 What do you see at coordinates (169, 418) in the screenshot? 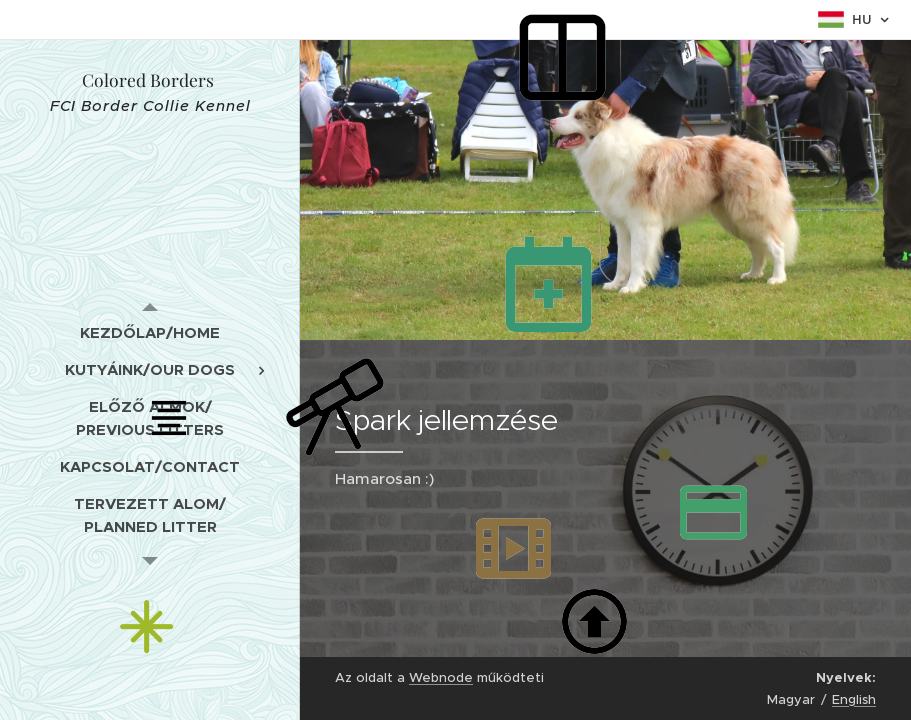
I see `center align text` at bounding box center [169, 418].